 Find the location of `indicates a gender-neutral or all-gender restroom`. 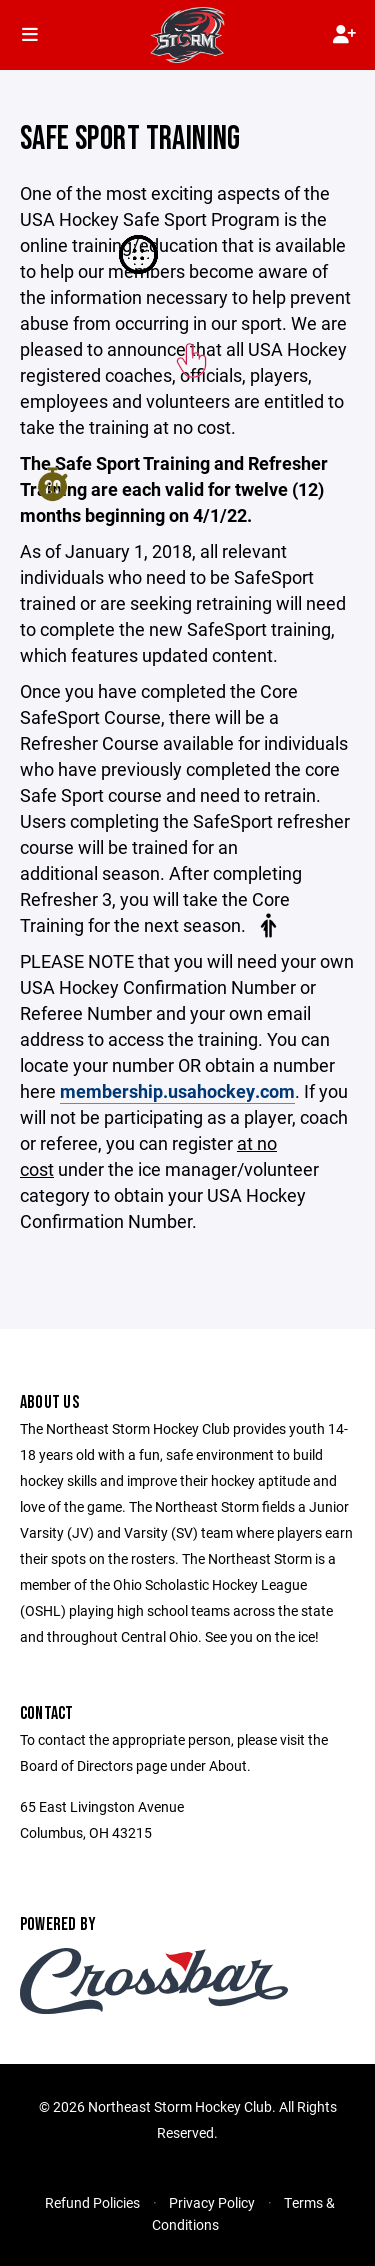

indicates a gender-neutral or all-gender restroom is located at coordinates (268, 925).